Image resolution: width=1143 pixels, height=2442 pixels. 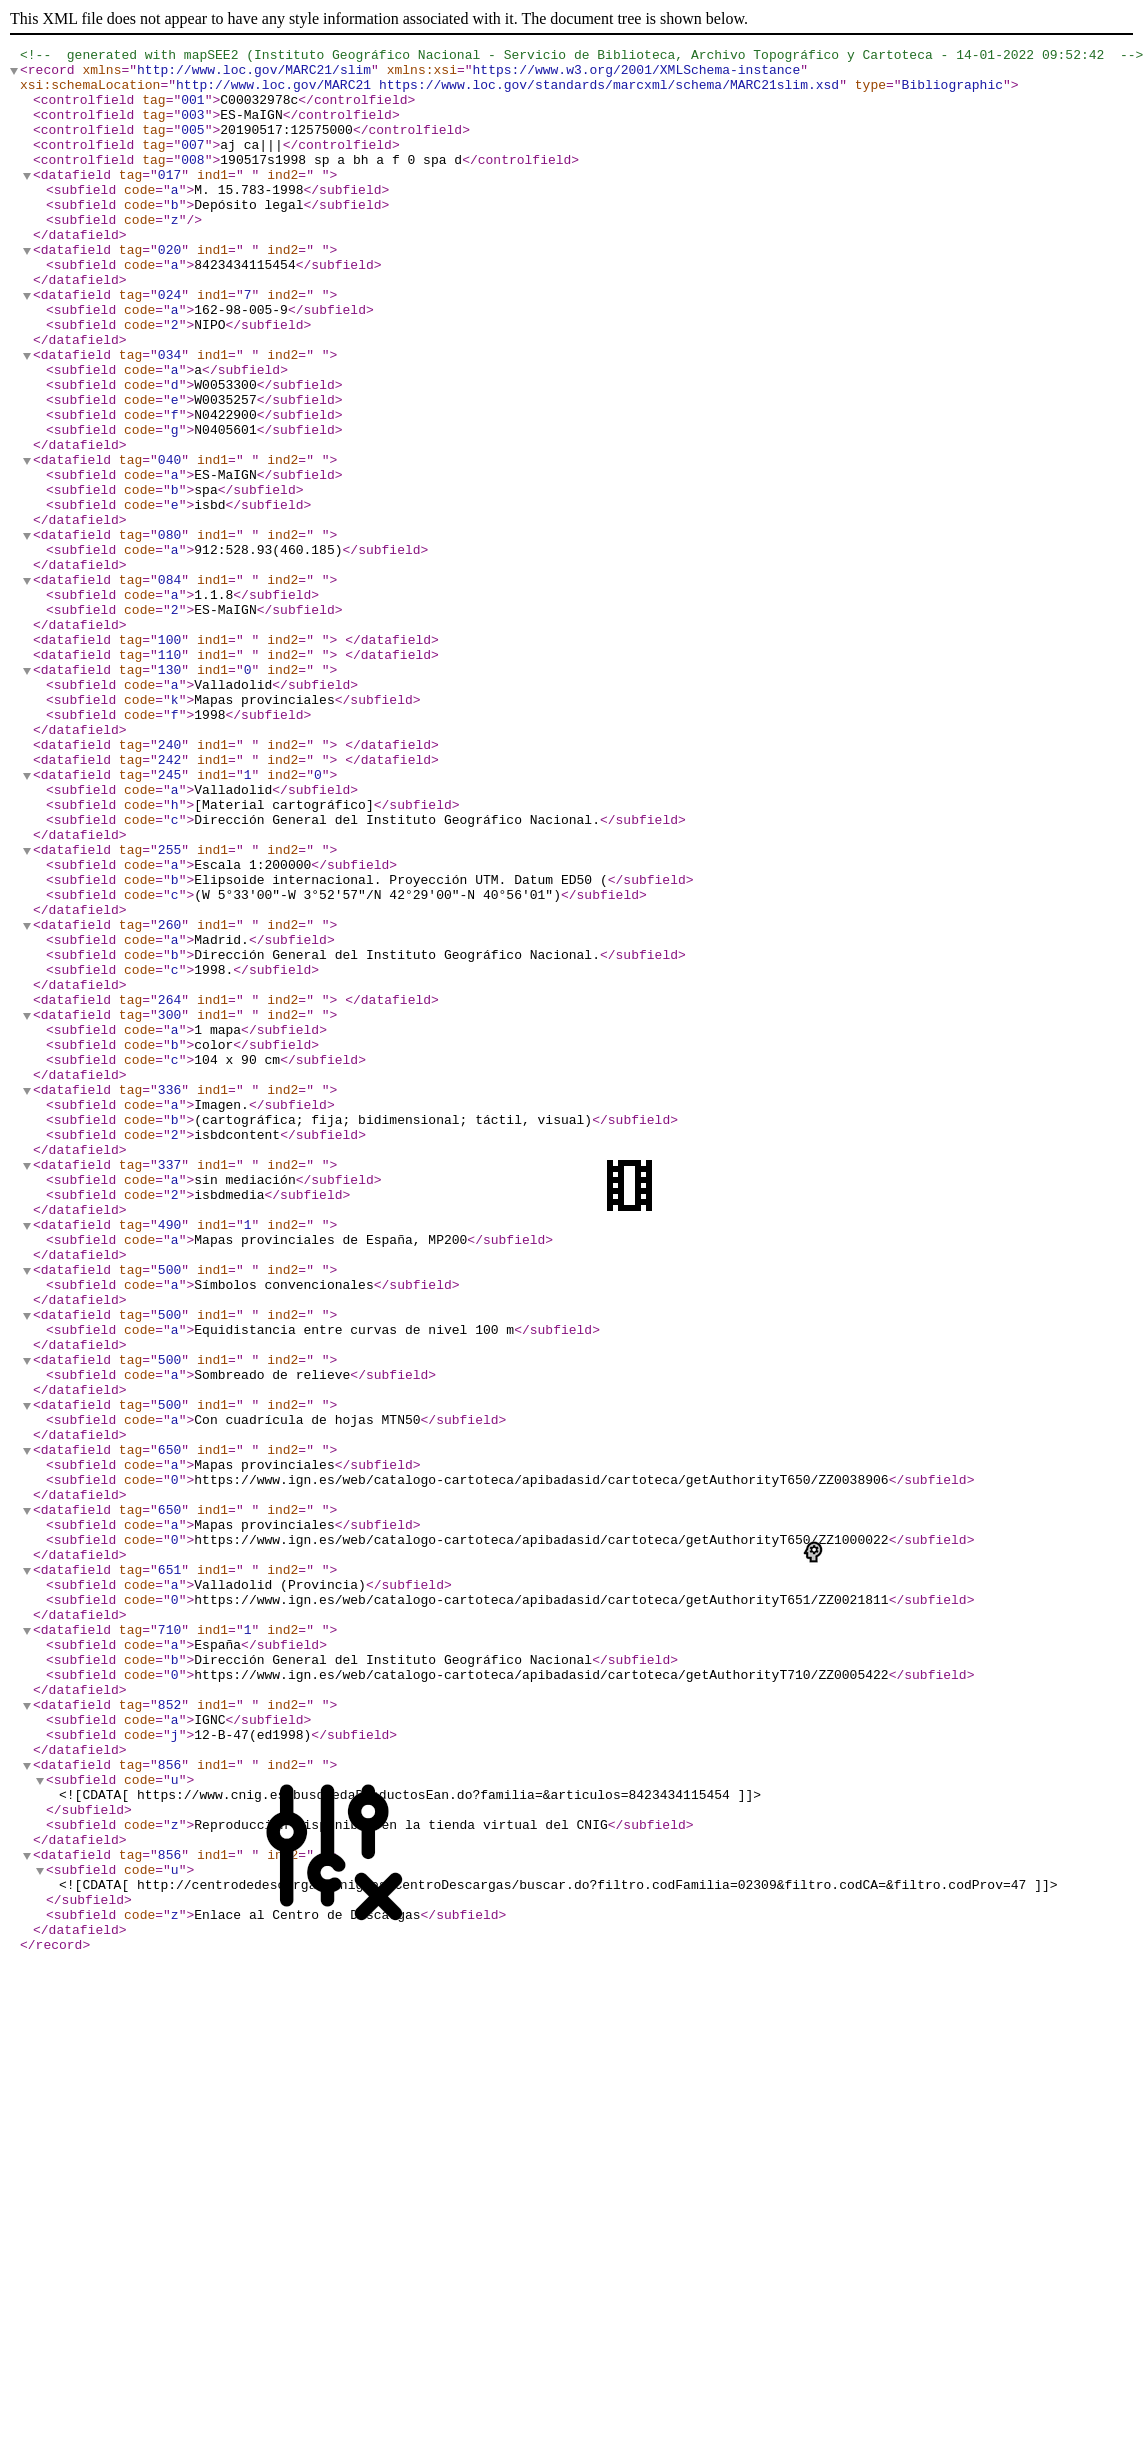 What do you see at coordinates (629, 1185) in the screenshot?
I see `access movies or video content` at bounding box center [629, 1185].